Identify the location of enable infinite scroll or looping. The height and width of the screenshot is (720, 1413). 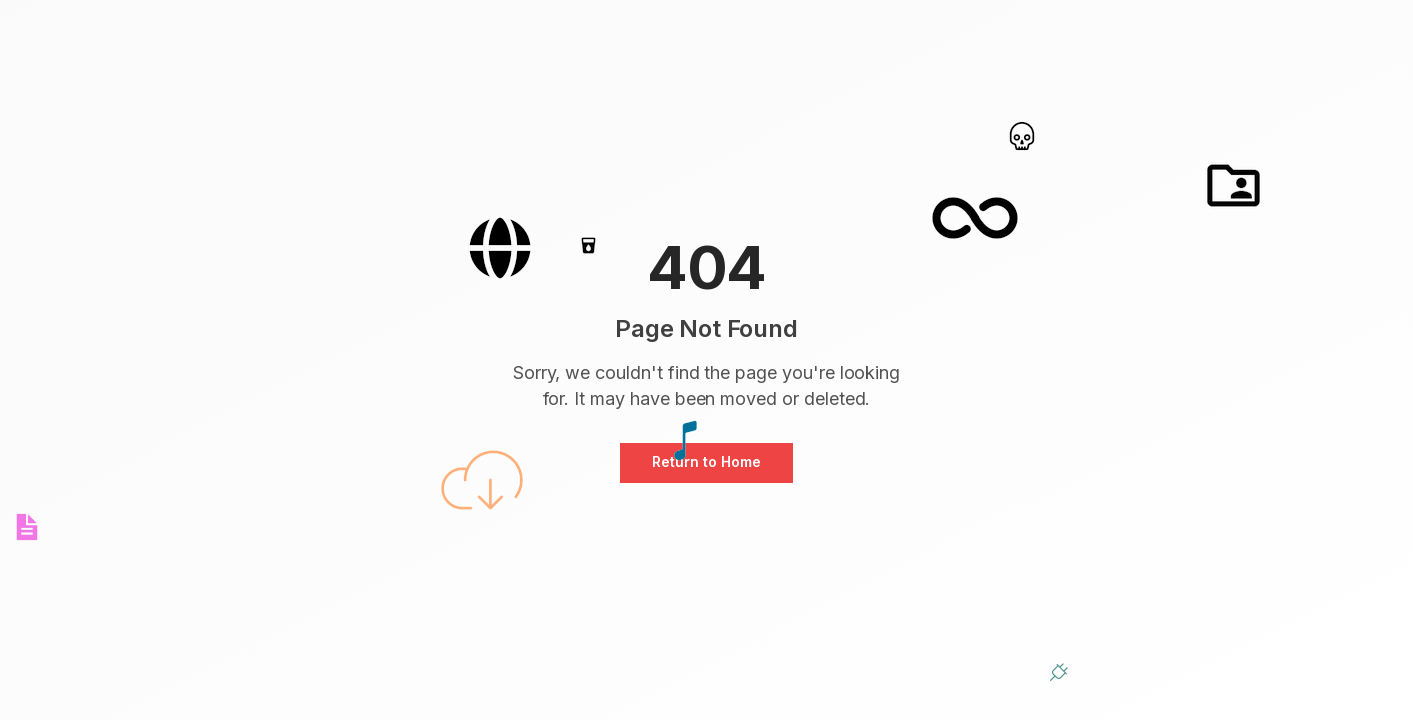
(975, 218).